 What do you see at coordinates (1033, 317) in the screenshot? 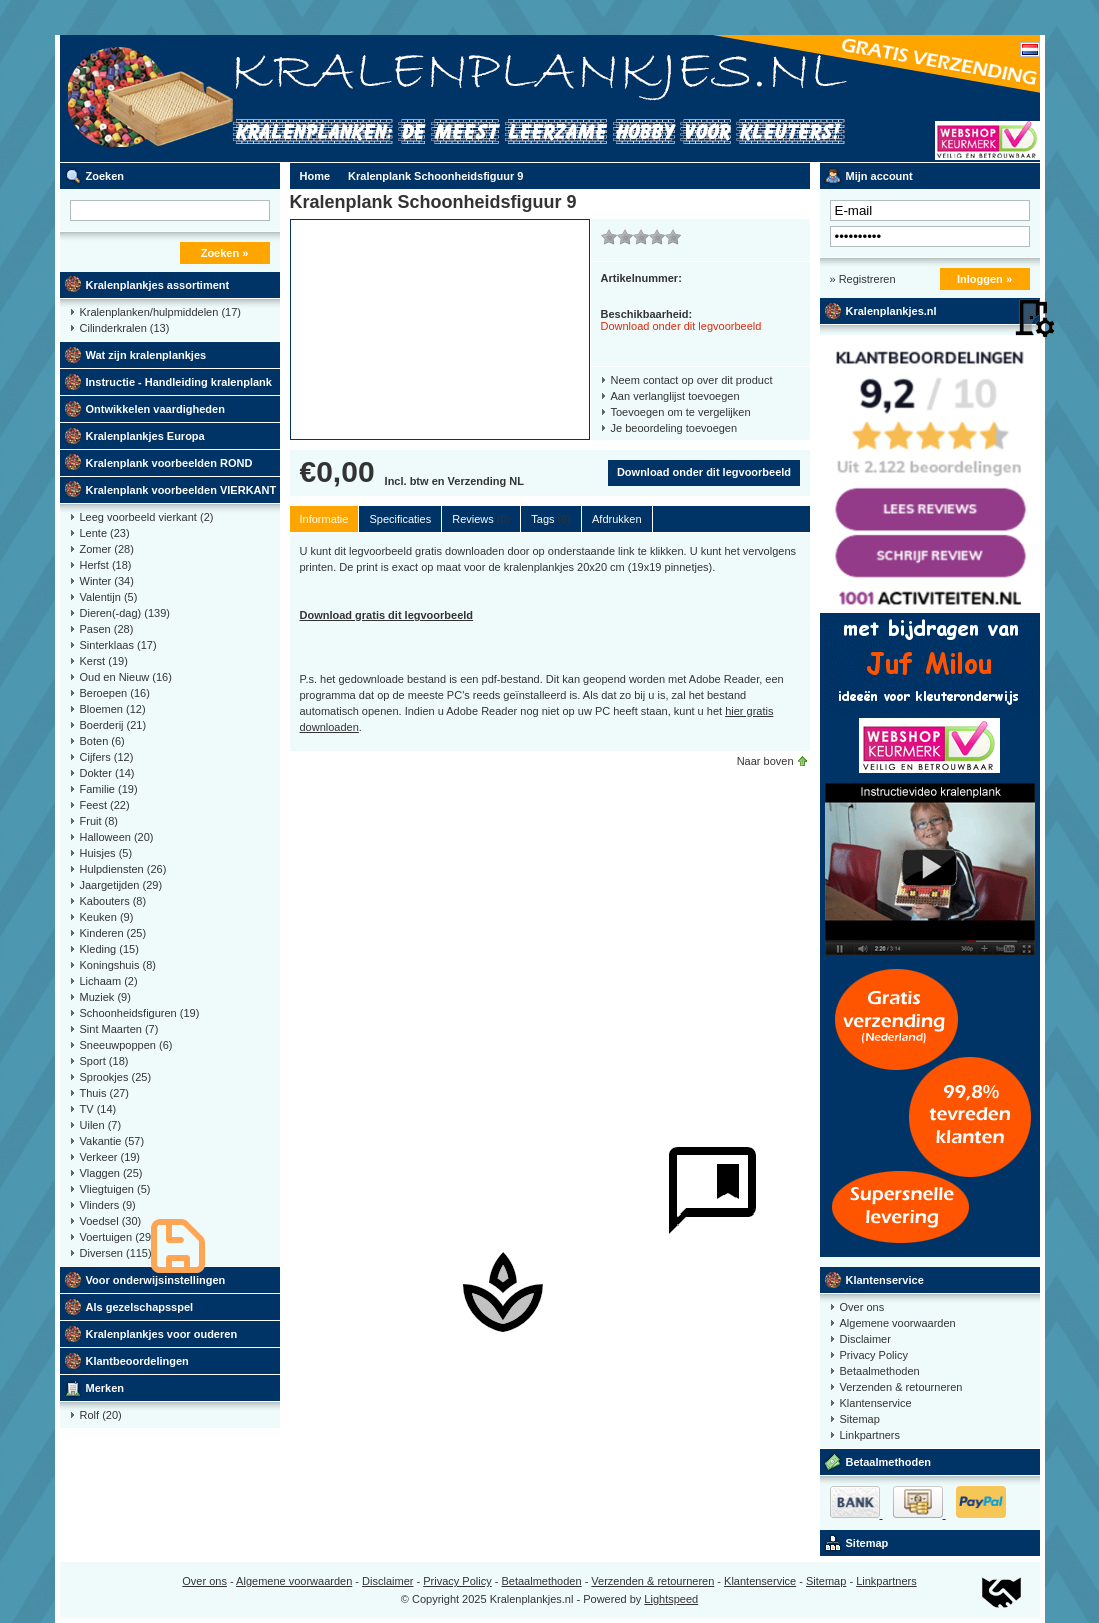
I see `adjust room or space preferences` at bounding box center [1033, 317].